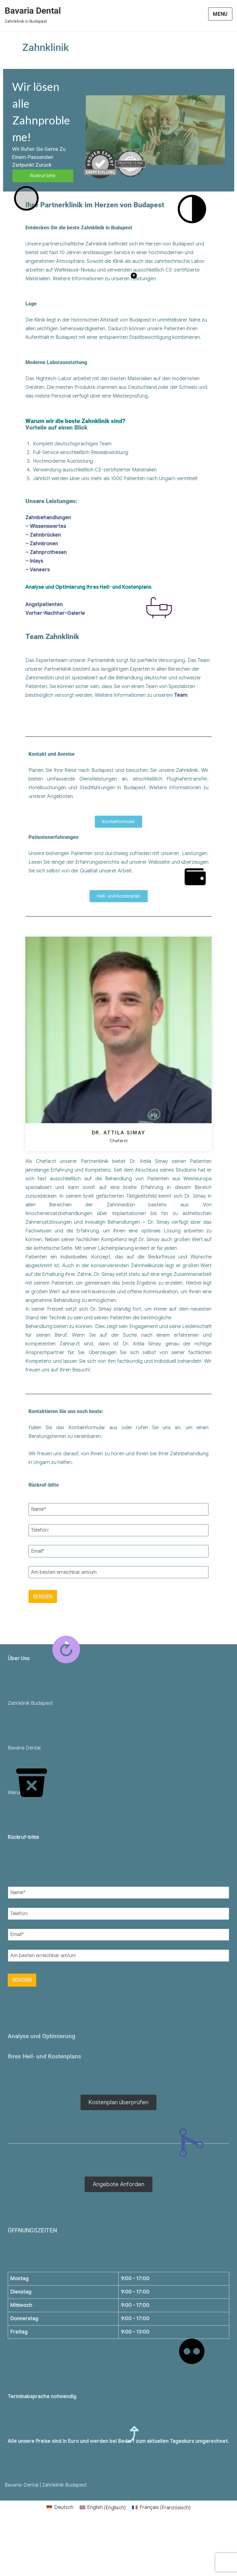 This screenshot has height=2576, width=237. What do you see at coordinates (26, 198) in the screenshot?
I see `unselected radio button option` at bounding box center [26, 198].